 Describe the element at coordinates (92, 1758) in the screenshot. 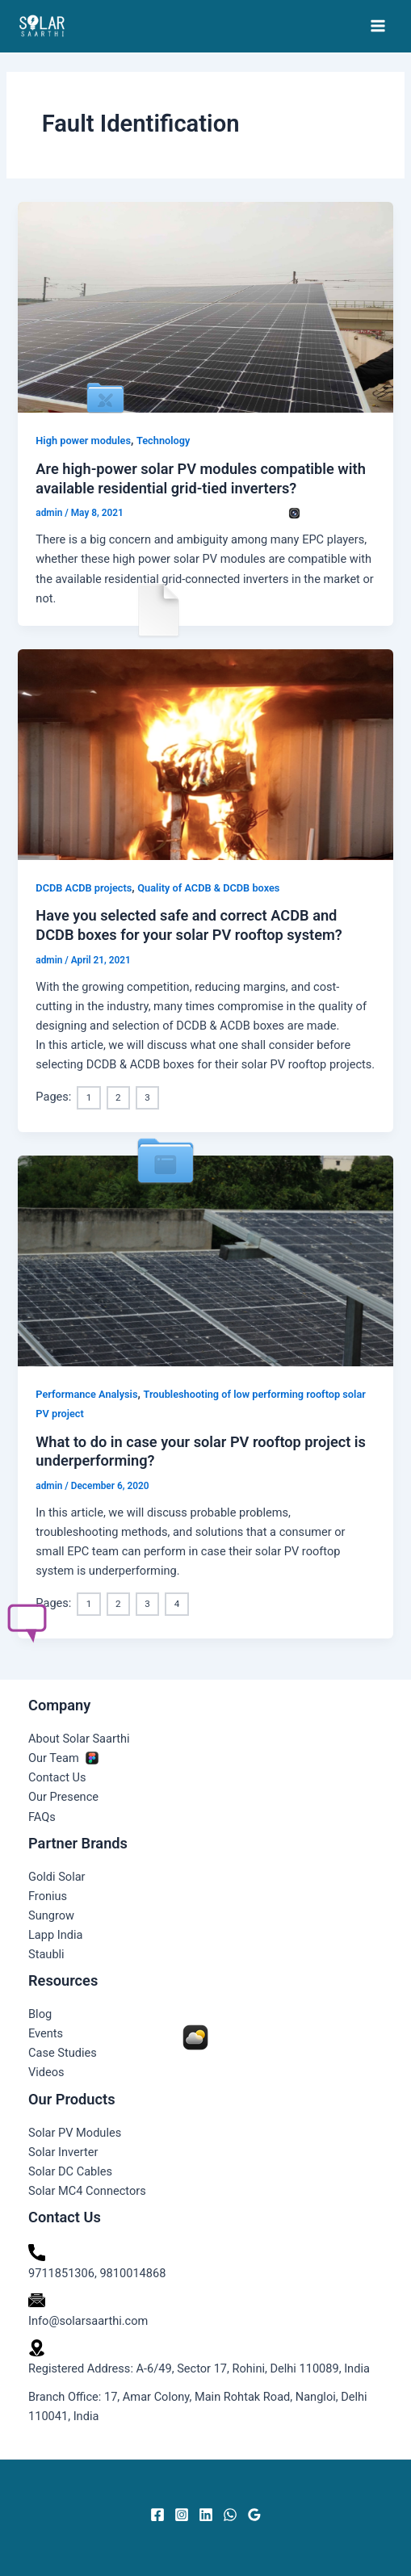

I see `open figma design app` at that location.